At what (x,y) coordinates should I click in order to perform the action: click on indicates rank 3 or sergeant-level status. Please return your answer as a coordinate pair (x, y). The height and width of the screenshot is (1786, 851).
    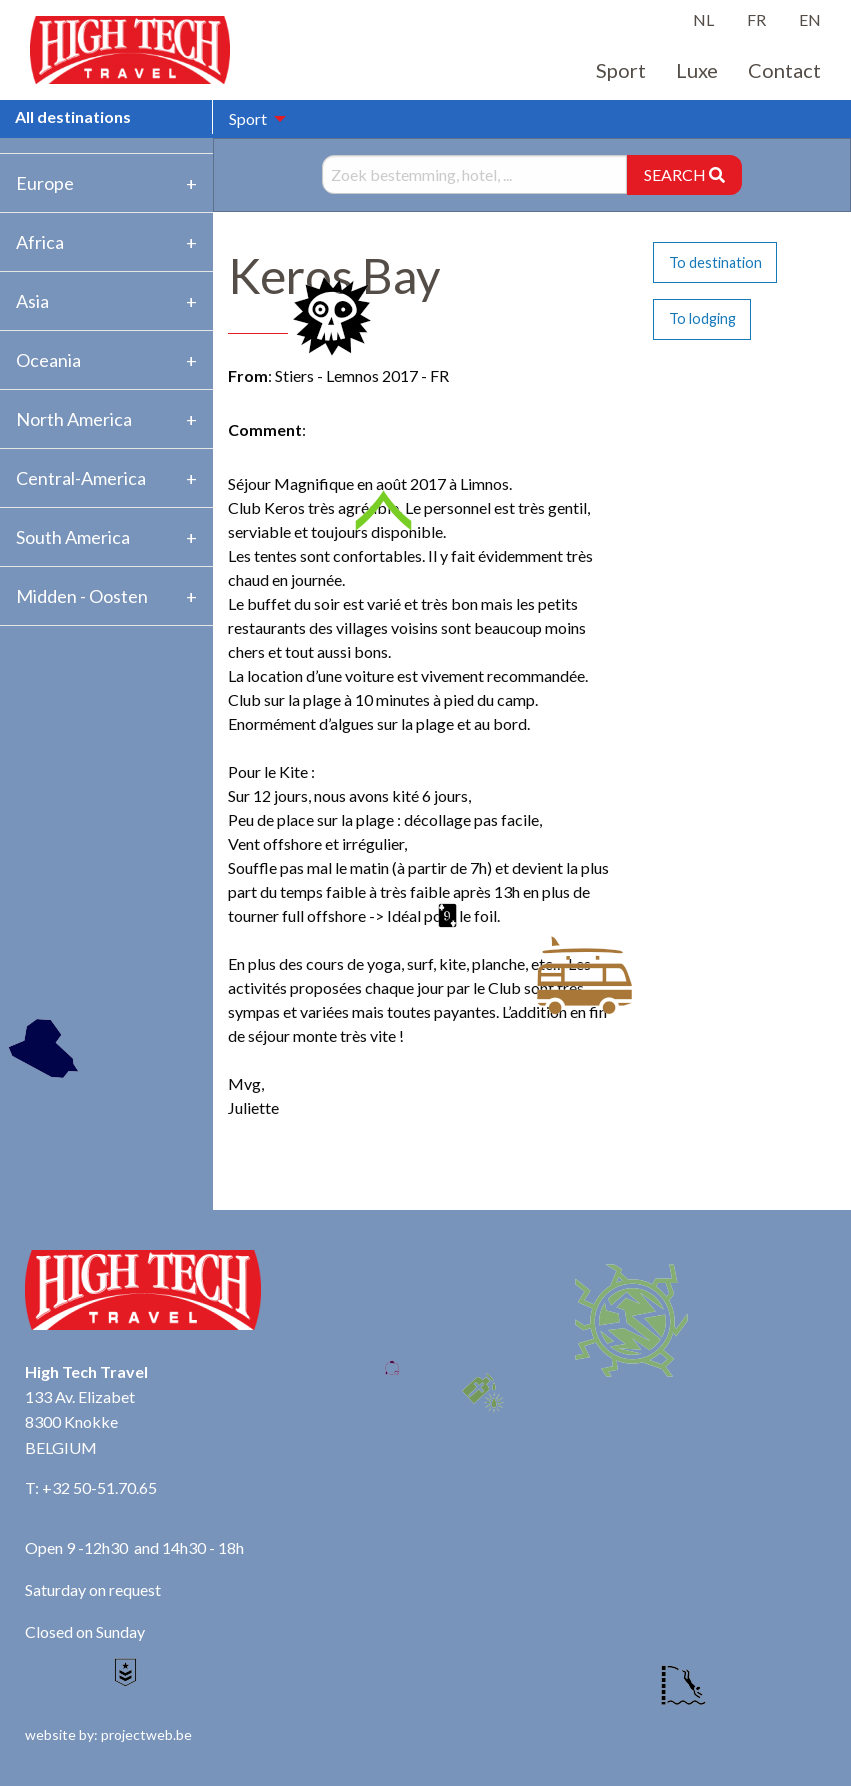
    Looking at the image, I should click on (125, 1672).